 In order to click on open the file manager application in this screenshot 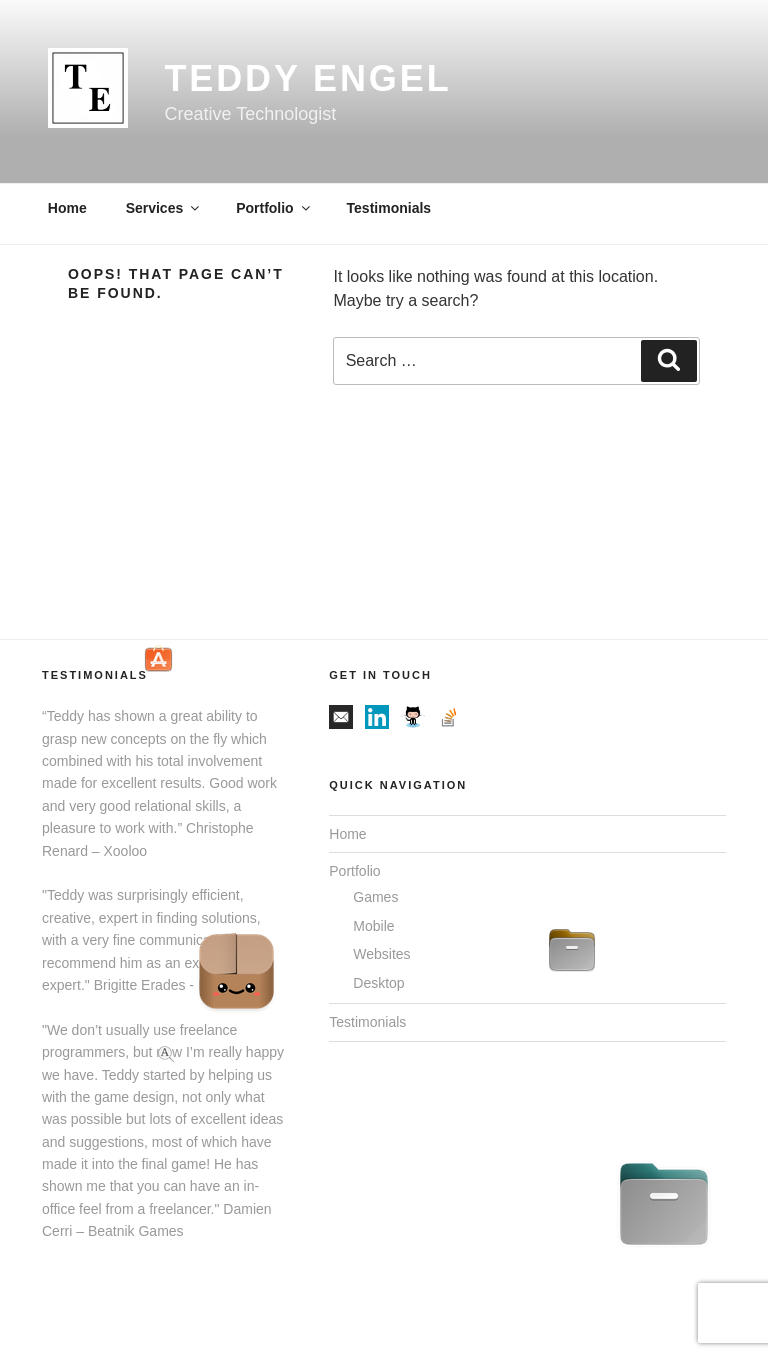, I will do `click(664, 1204)`.